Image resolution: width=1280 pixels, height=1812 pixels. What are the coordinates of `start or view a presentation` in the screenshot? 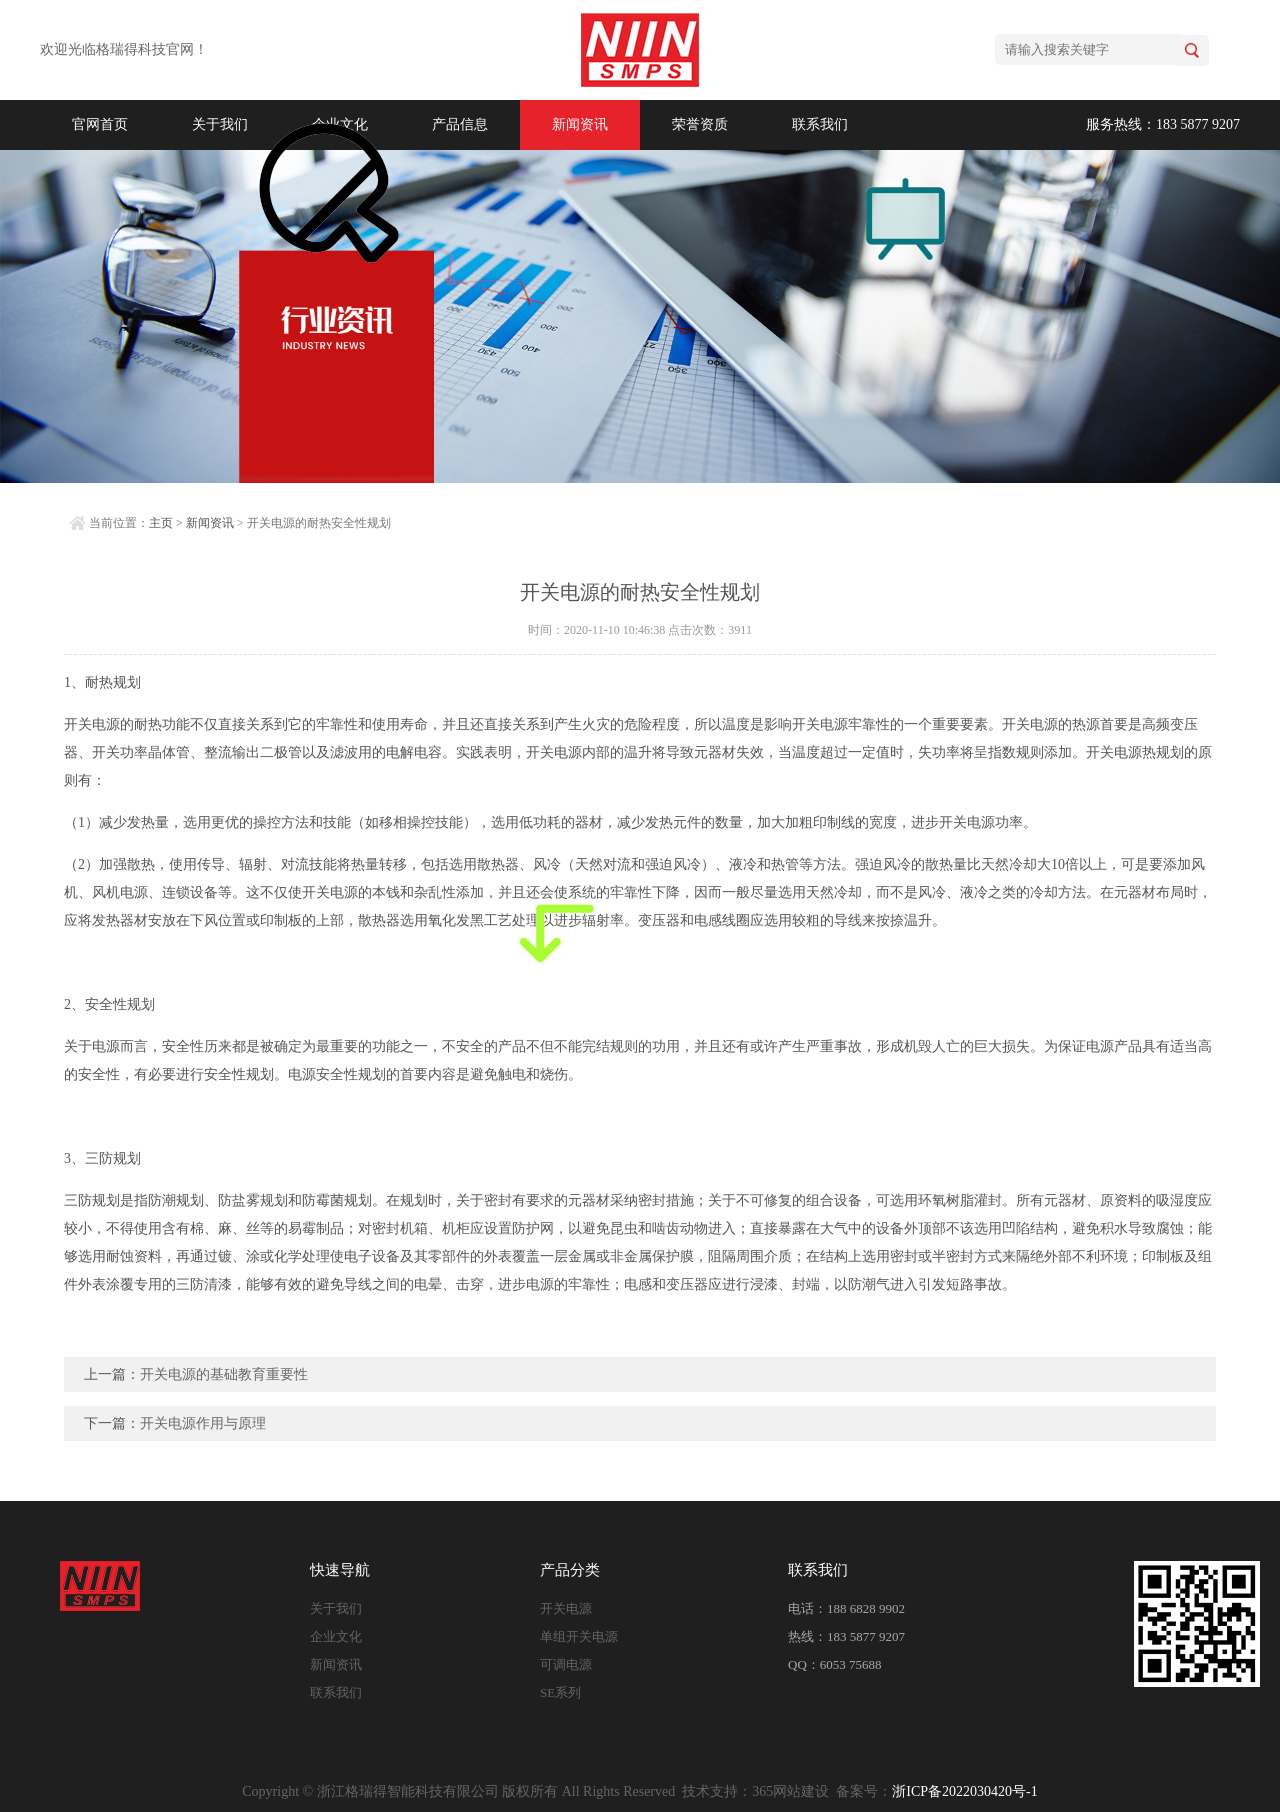 It's located at (905, 220).